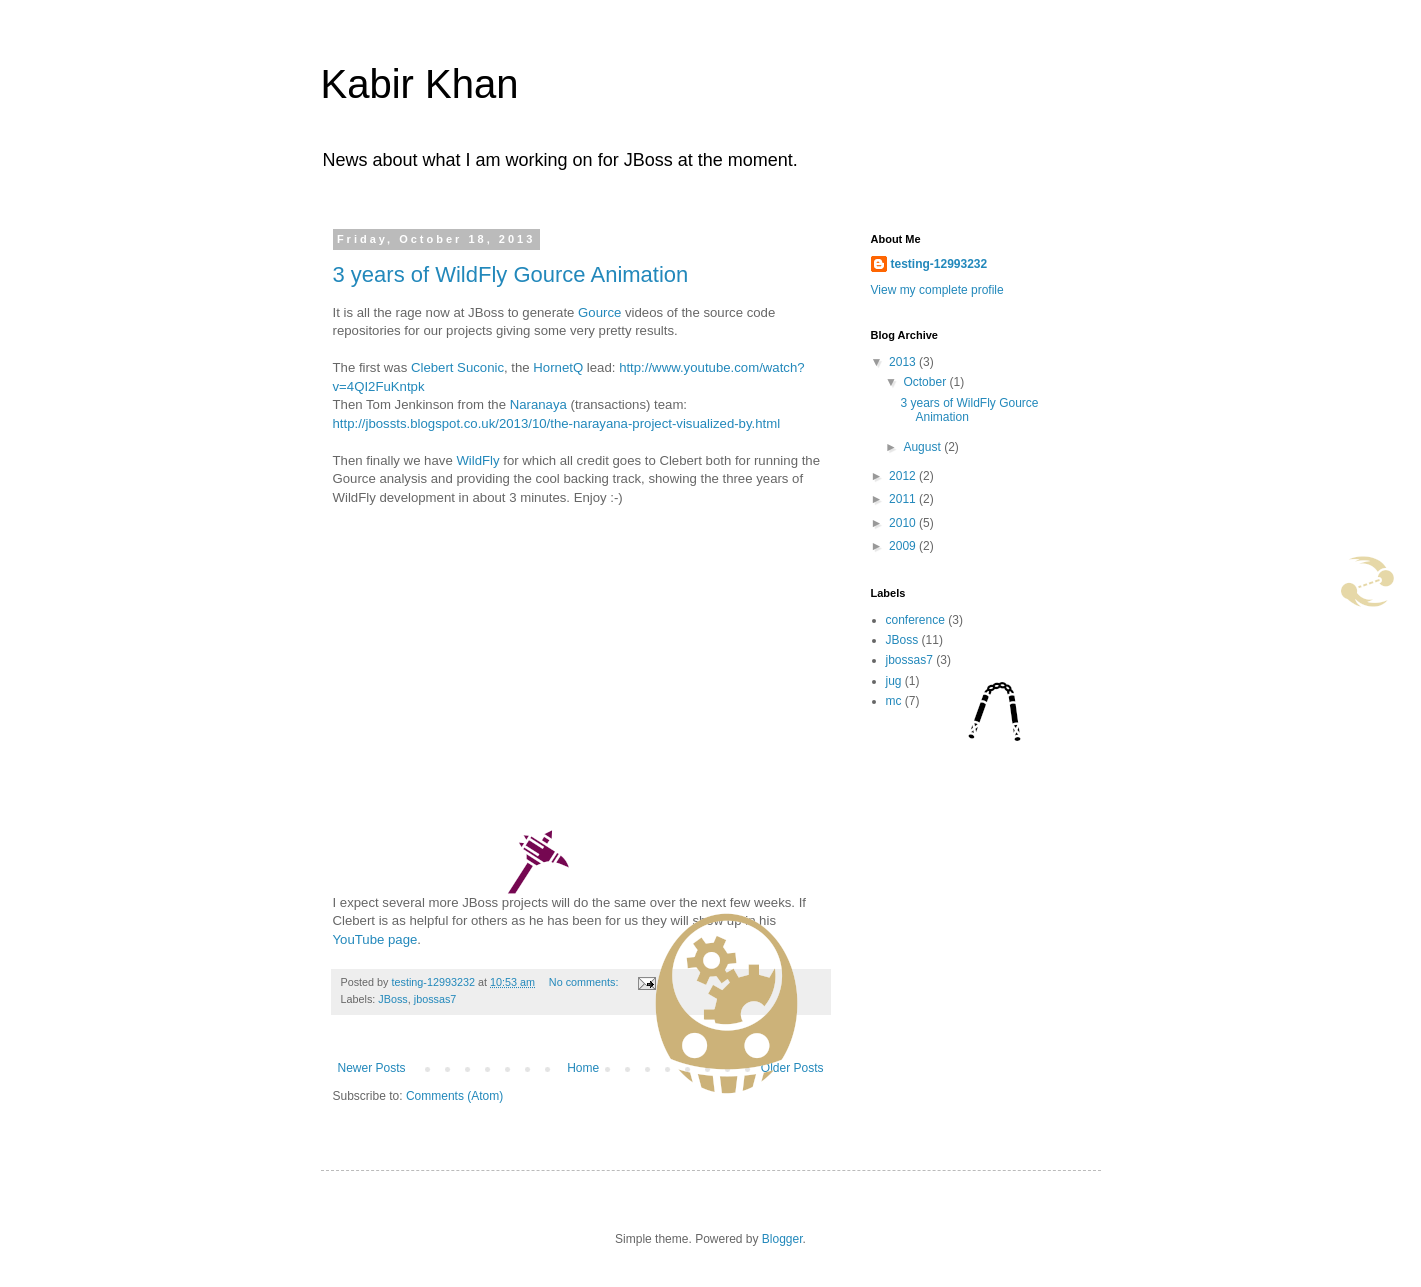 This screenshot has height=1287, width=1421. I want to click on select bolas as your weapon or tool, so click(1367, 582).